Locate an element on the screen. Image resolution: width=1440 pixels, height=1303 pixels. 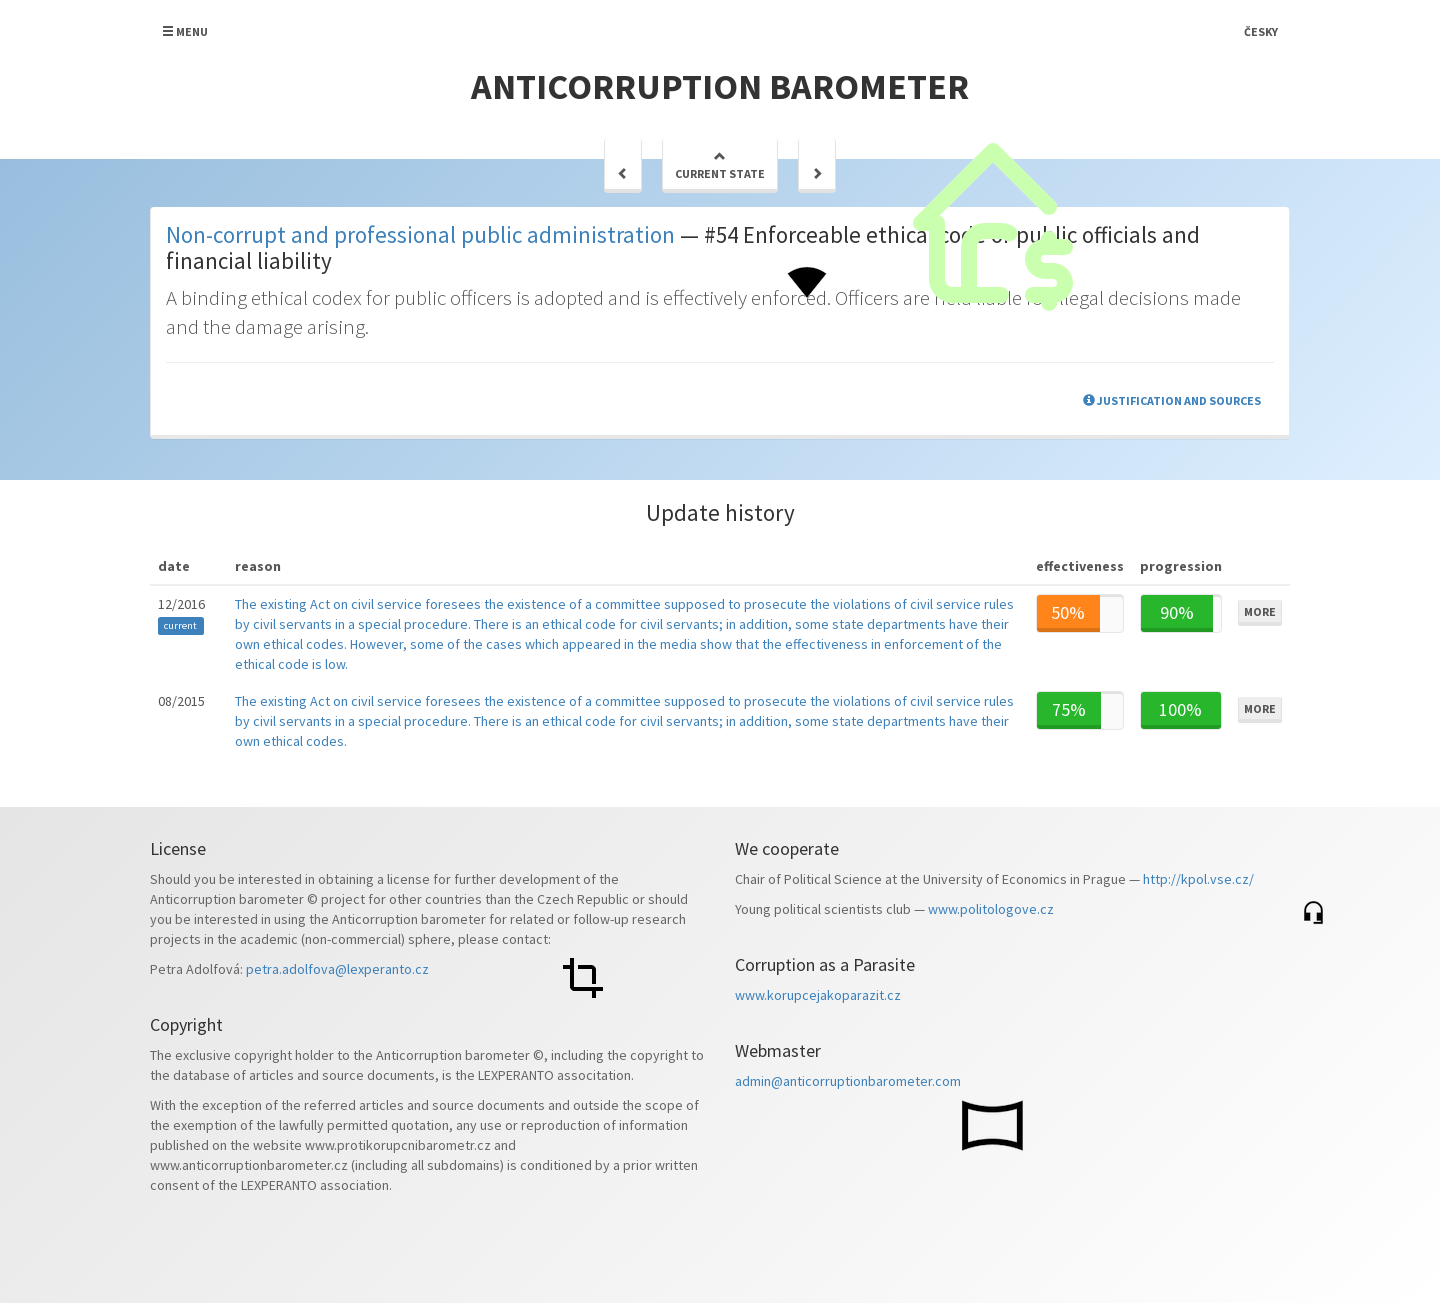
view home financing or mortgage options is located at coordinates (993, 223).